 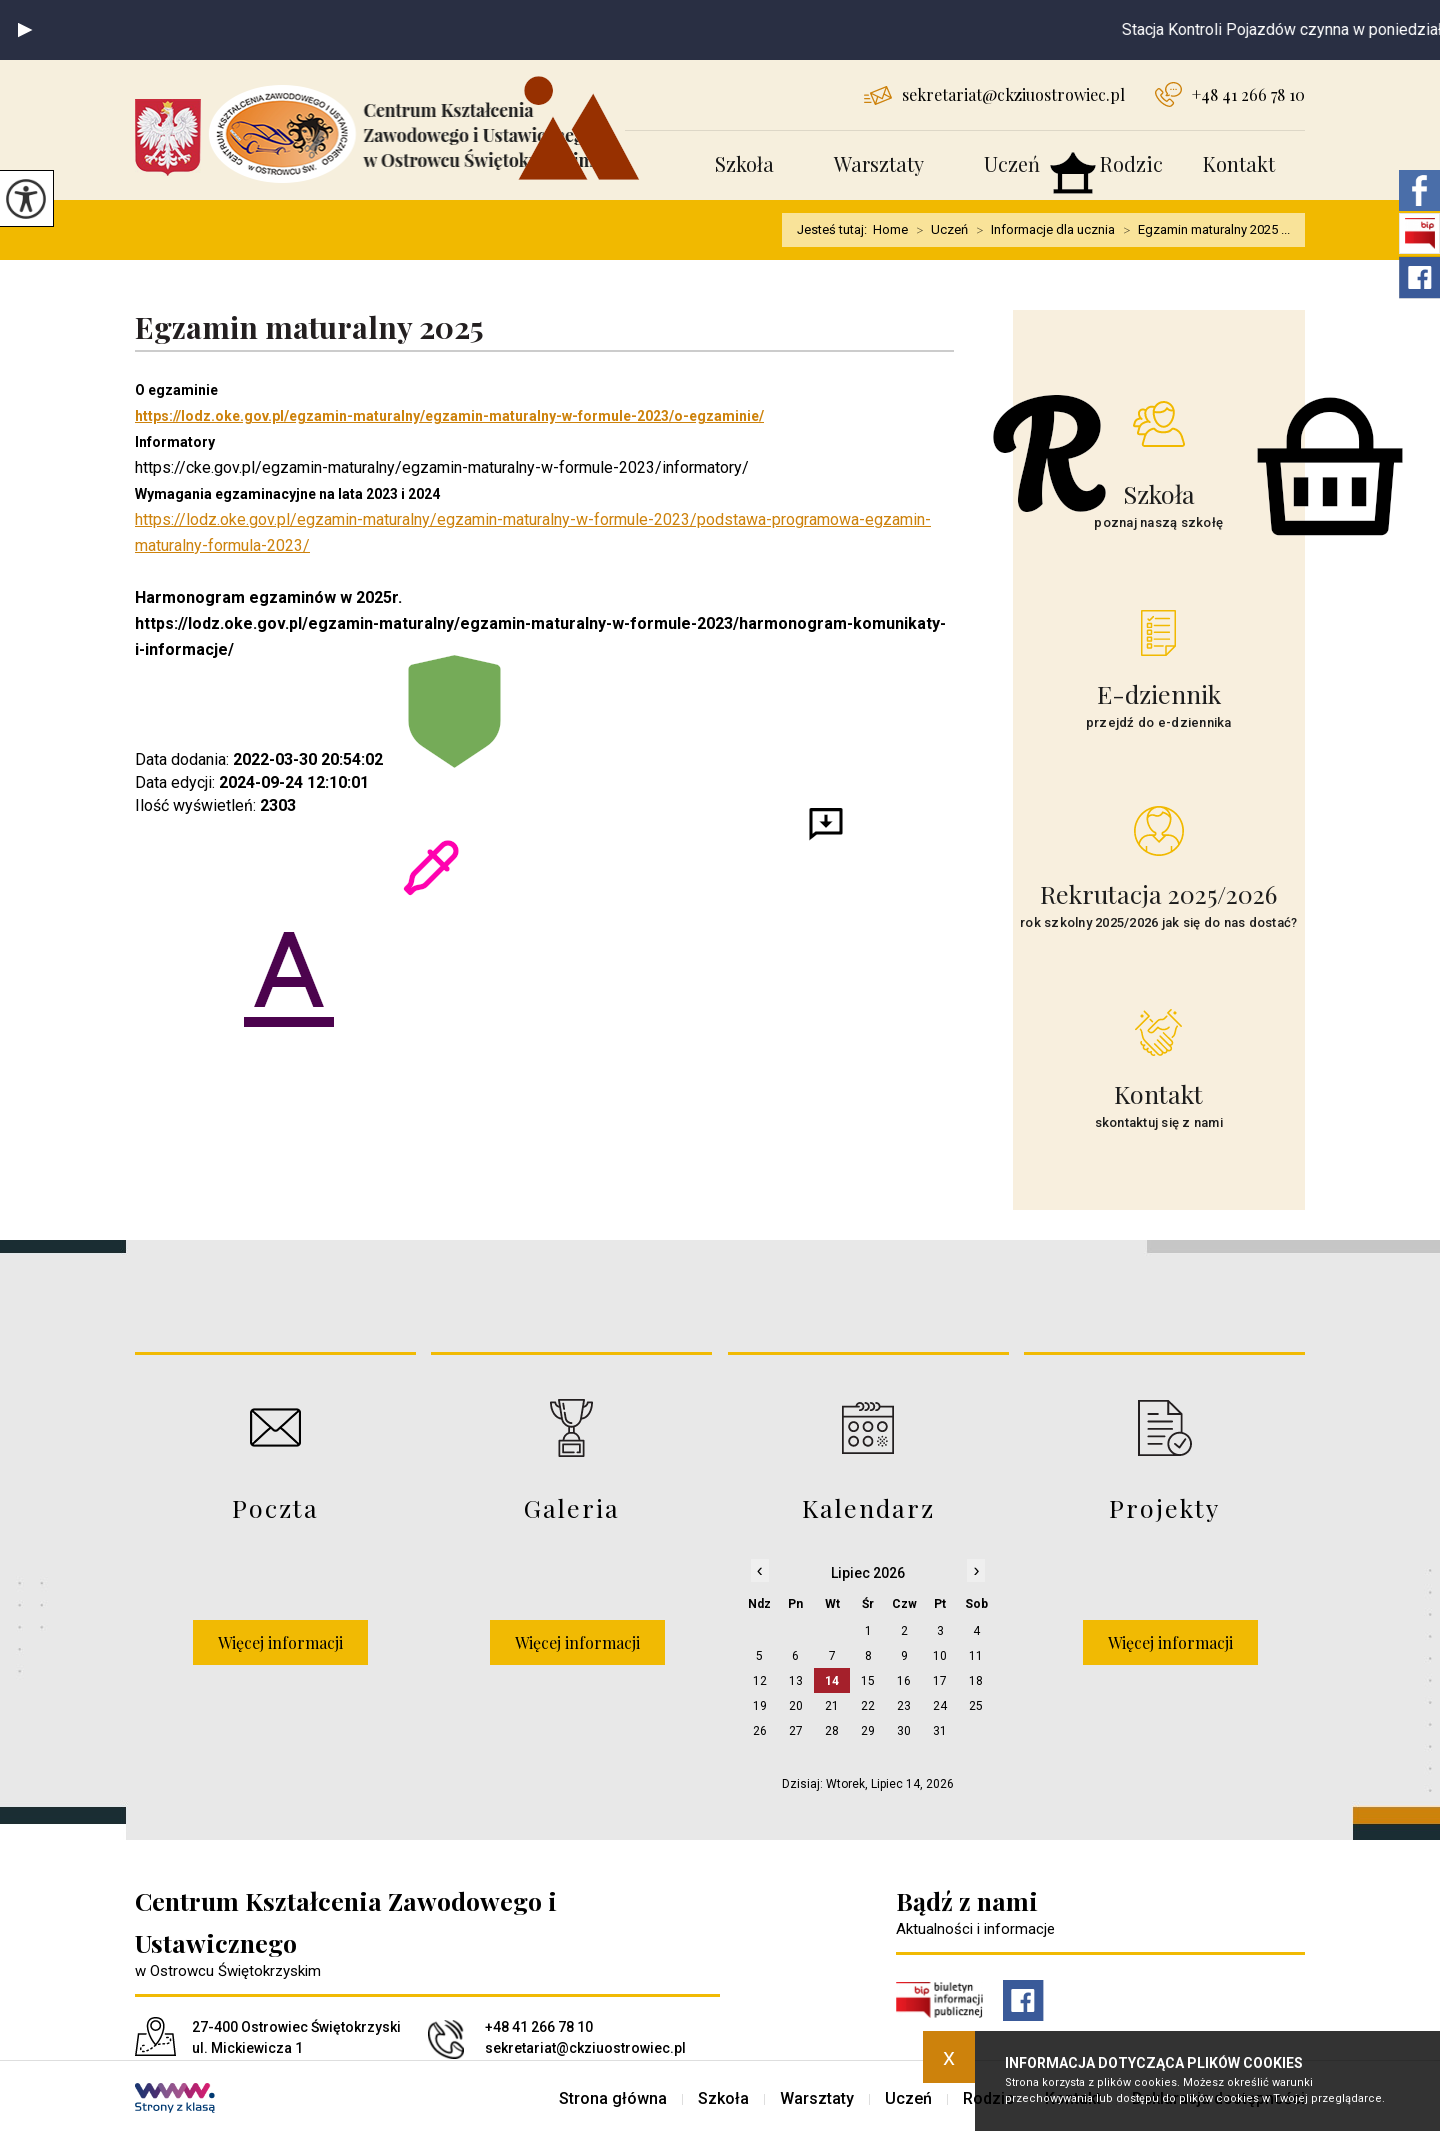 What do you see at coordinates (289, 977) in the screenshot?
I see `change text color` at bounding box center [289, 977].